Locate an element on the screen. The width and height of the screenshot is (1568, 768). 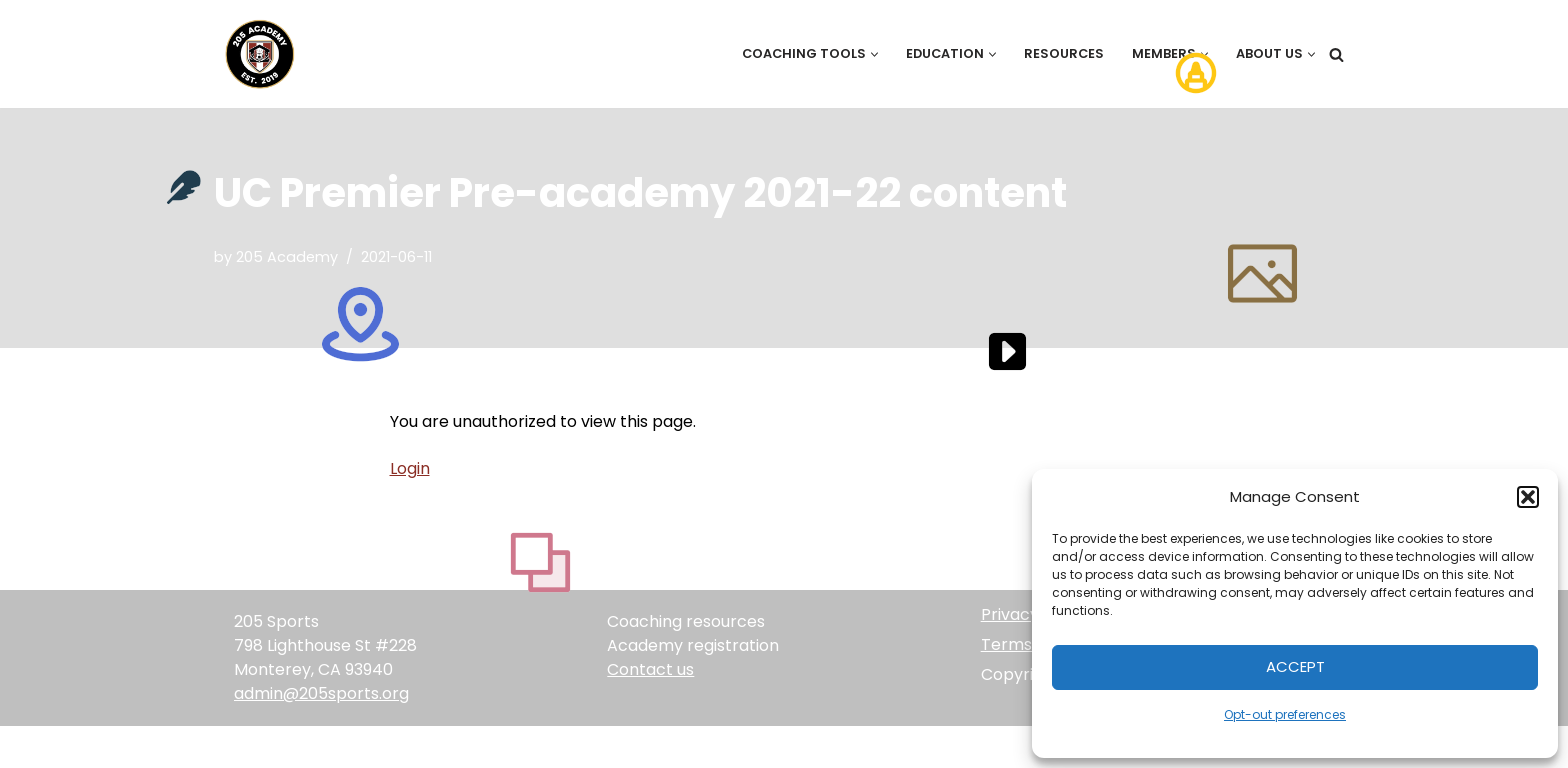
compose a new message or post is located at coordinates (183, 187).